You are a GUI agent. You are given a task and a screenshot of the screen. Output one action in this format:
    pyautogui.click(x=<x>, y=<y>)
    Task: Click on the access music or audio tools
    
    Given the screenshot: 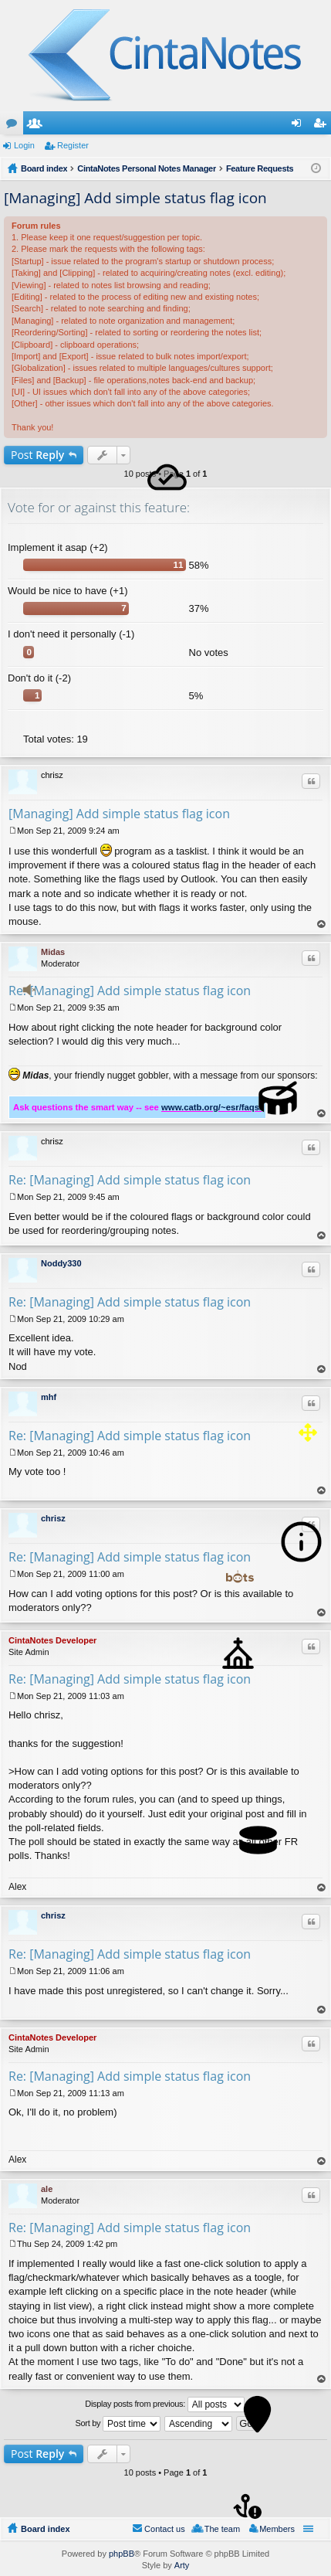 What is the action you would take?
    pyautogui.click(x=278, y=1098)
    